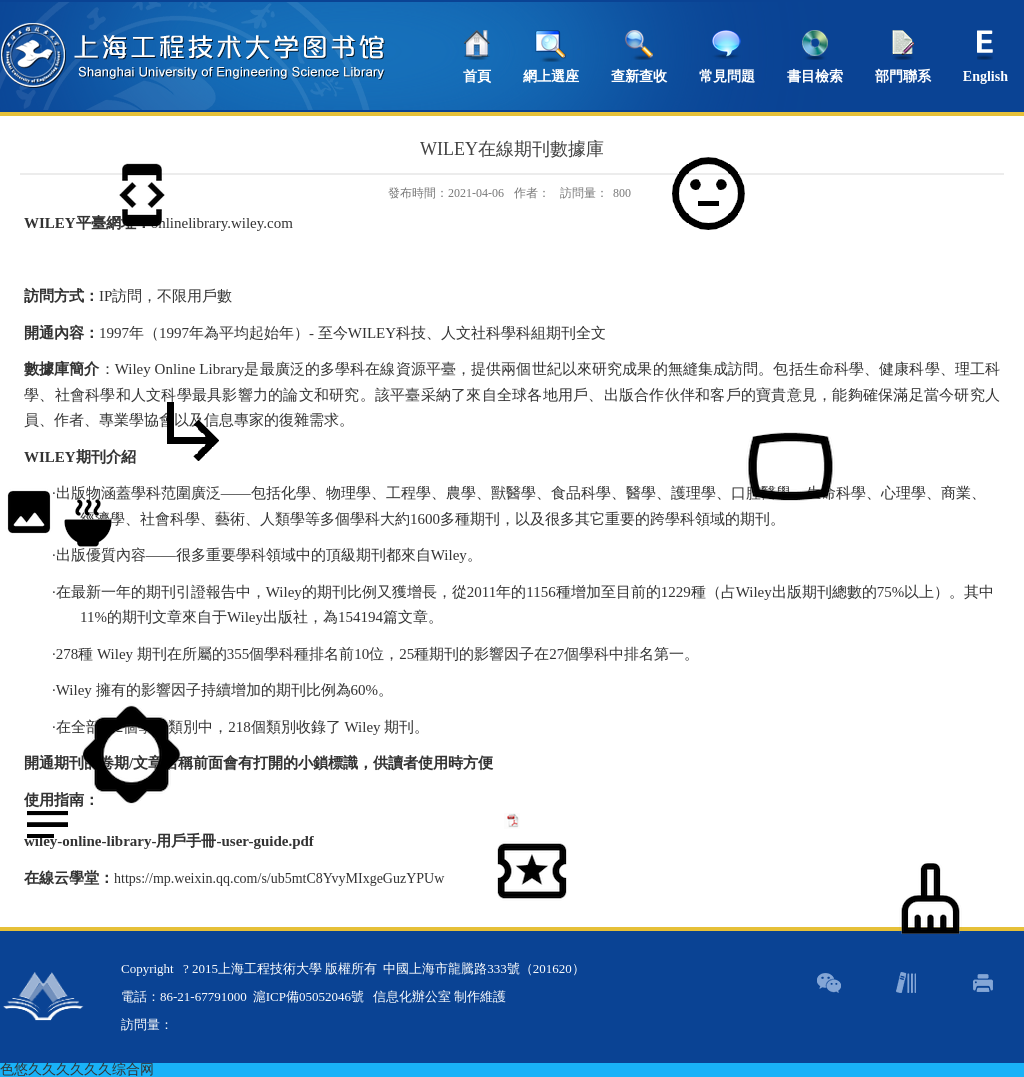 This screenshot has width=1024, height=1077. Describe the element at coordinates (29, 512) in the screenshot. I see `view photos or images` at that location.